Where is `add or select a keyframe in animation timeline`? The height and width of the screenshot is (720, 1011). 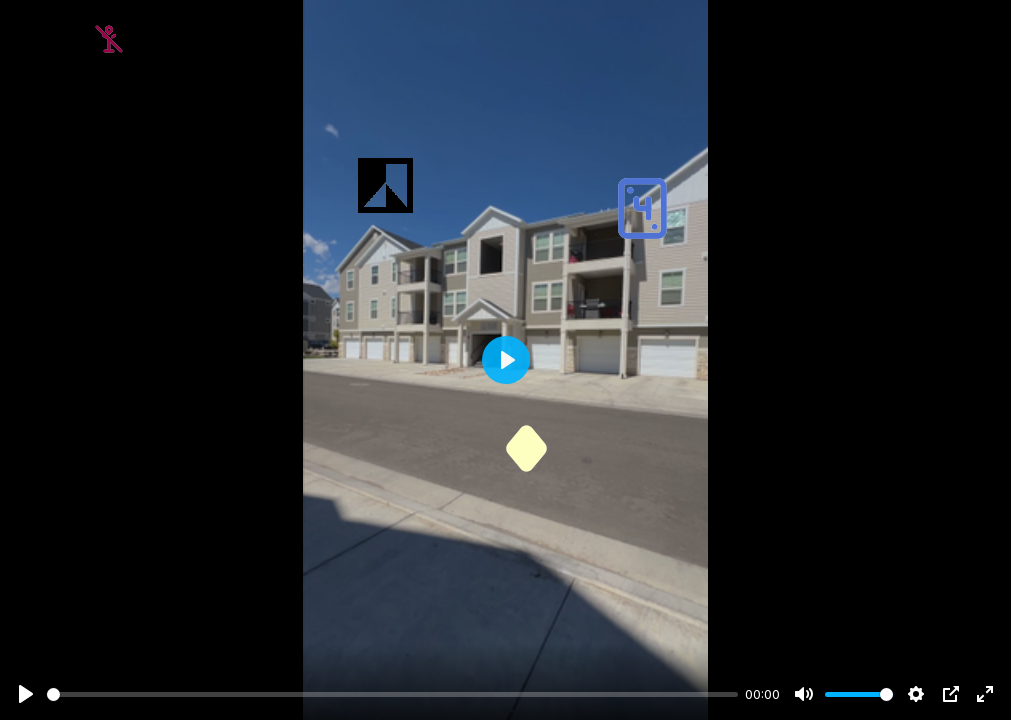
add or select a keyframe in animation timeline is located at coordinates (526, 448).